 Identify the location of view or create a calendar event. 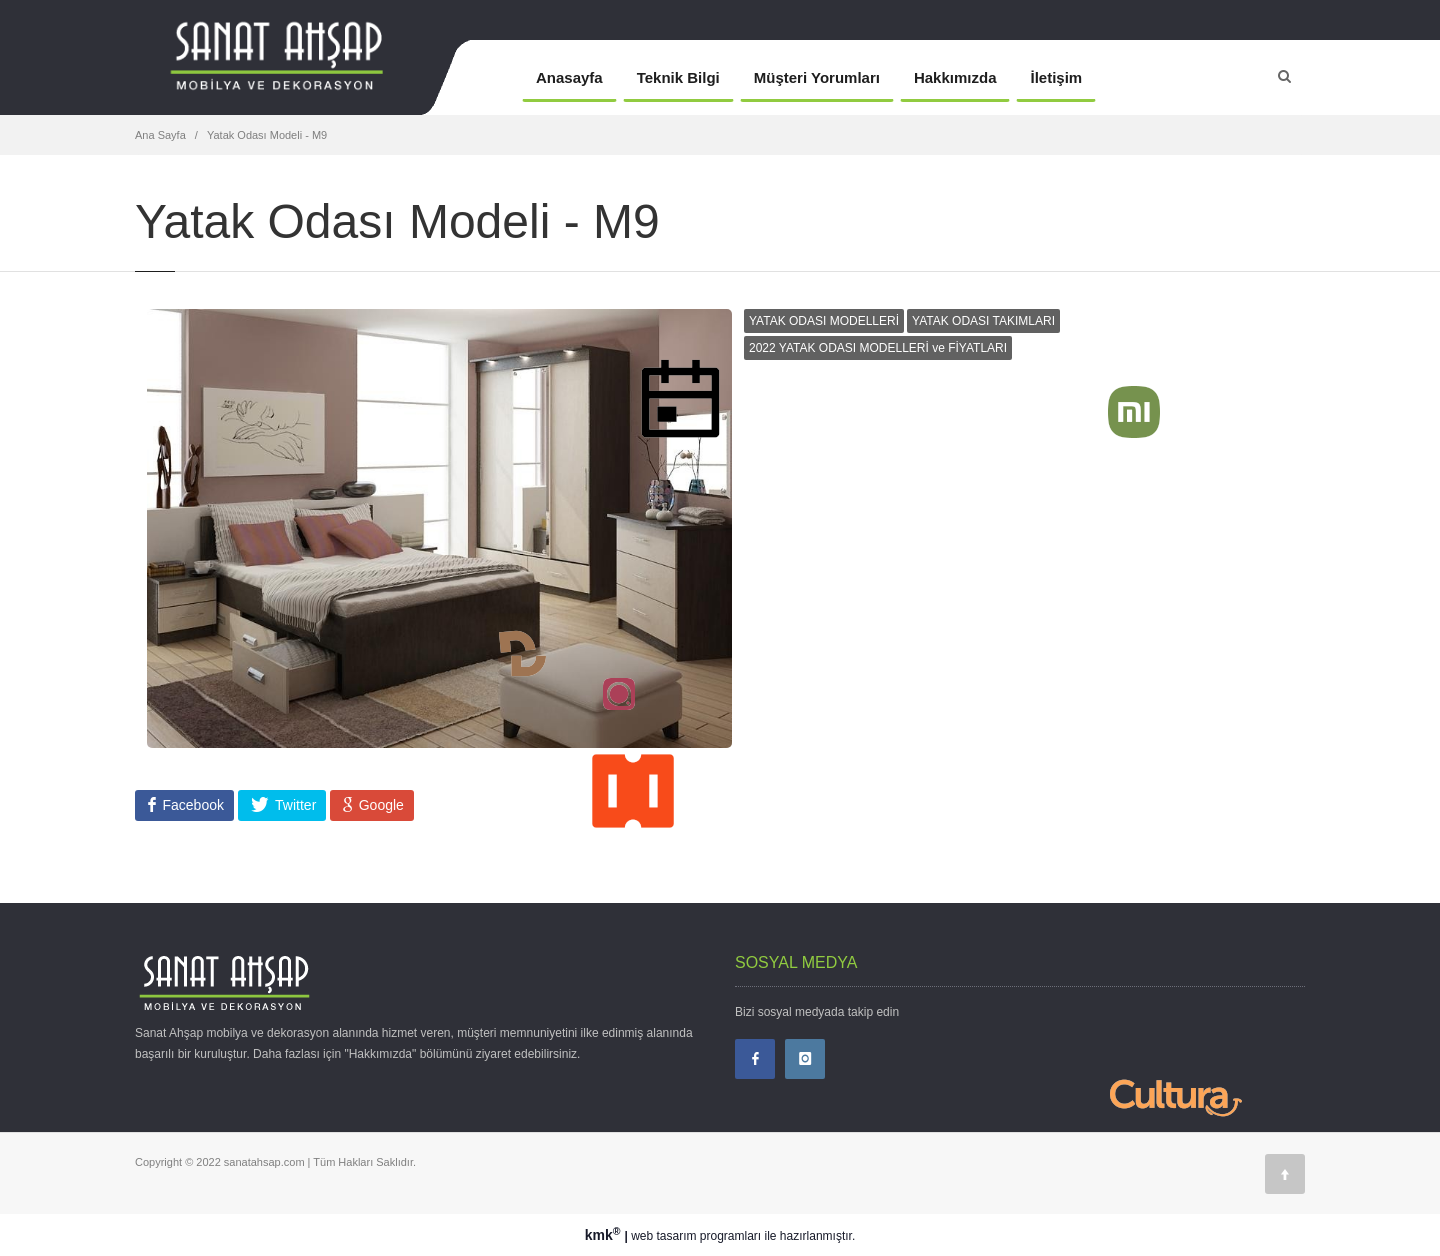
(680, 402).